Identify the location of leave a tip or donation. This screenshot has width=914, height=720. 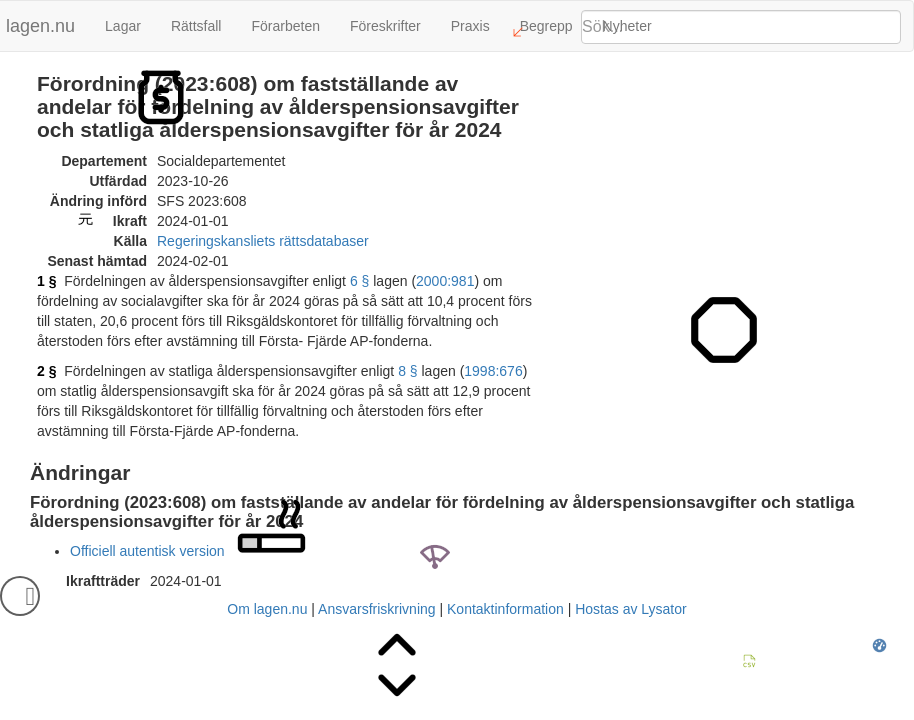
(161, 96).